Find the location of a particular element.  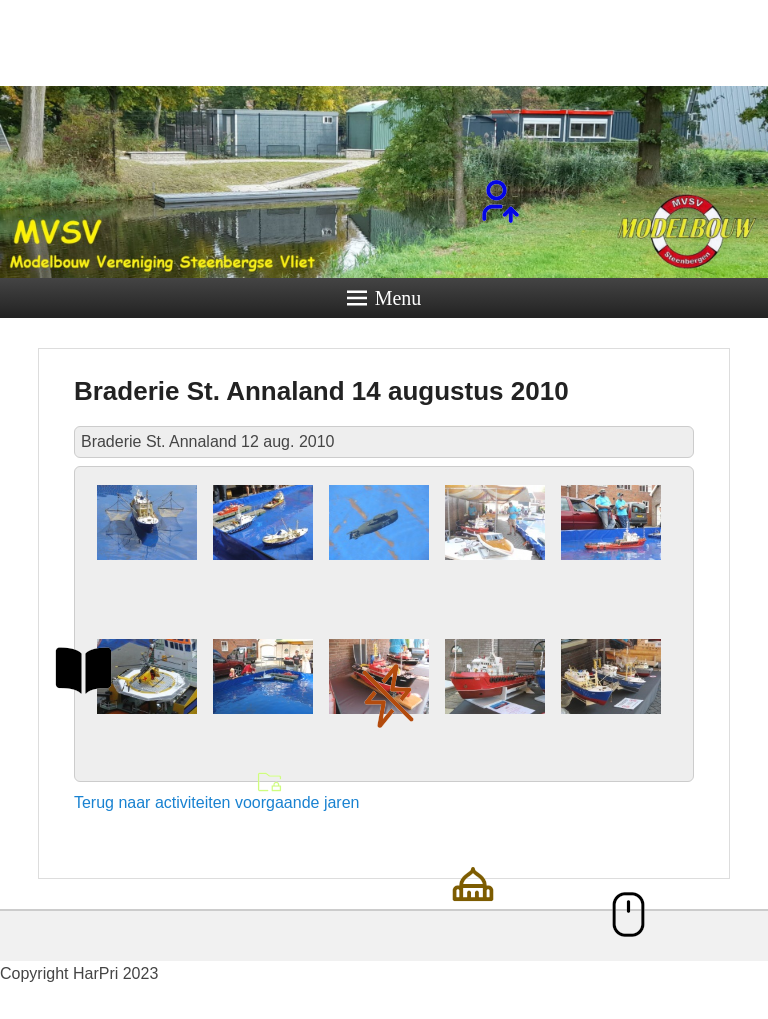

disable camera flash is located at coordinates (388, 696).